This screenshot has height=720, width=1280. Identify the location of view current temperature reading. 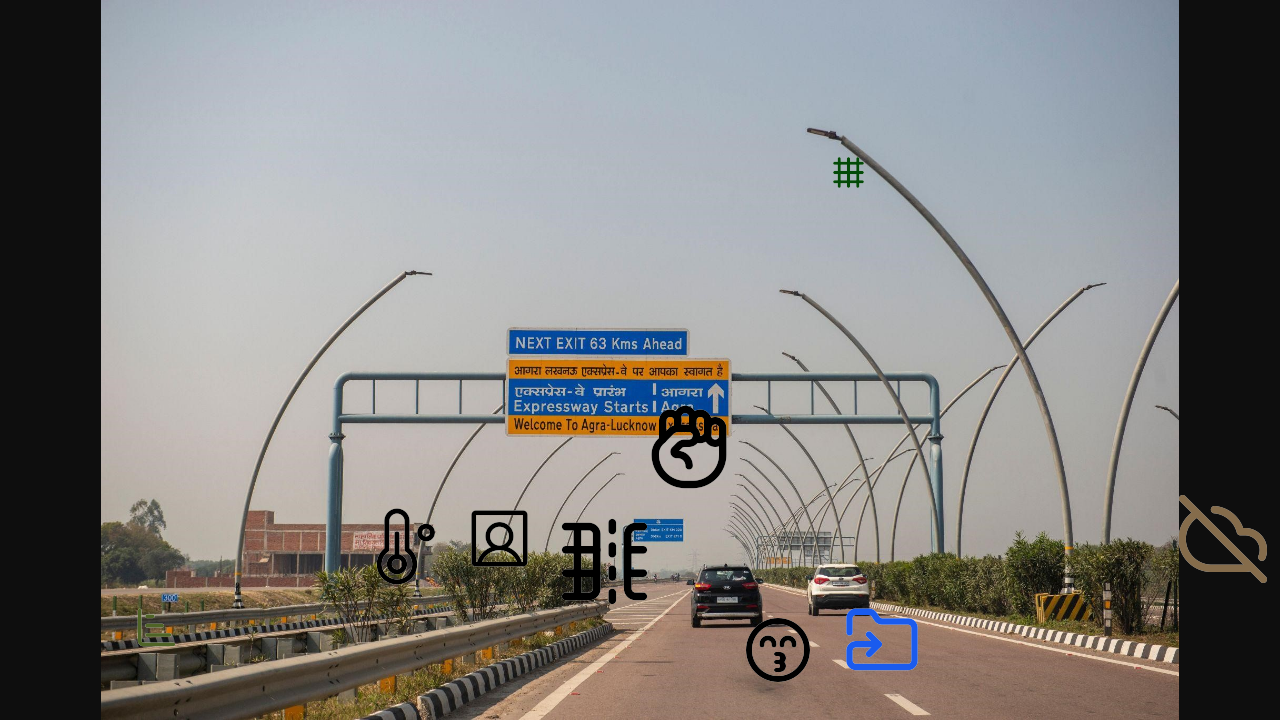
(399, 546).